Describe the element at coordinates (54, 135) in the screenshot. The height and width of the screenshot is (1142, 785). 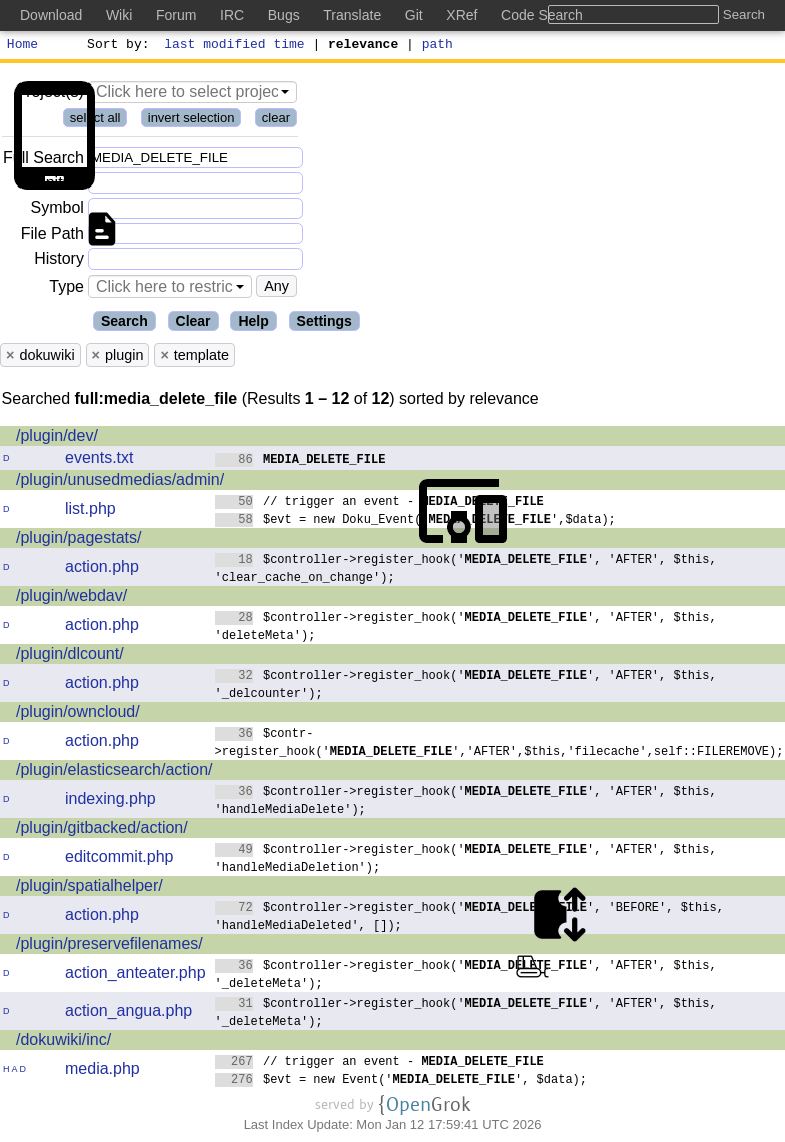
I see `switch to tablet view or mode` at that location.